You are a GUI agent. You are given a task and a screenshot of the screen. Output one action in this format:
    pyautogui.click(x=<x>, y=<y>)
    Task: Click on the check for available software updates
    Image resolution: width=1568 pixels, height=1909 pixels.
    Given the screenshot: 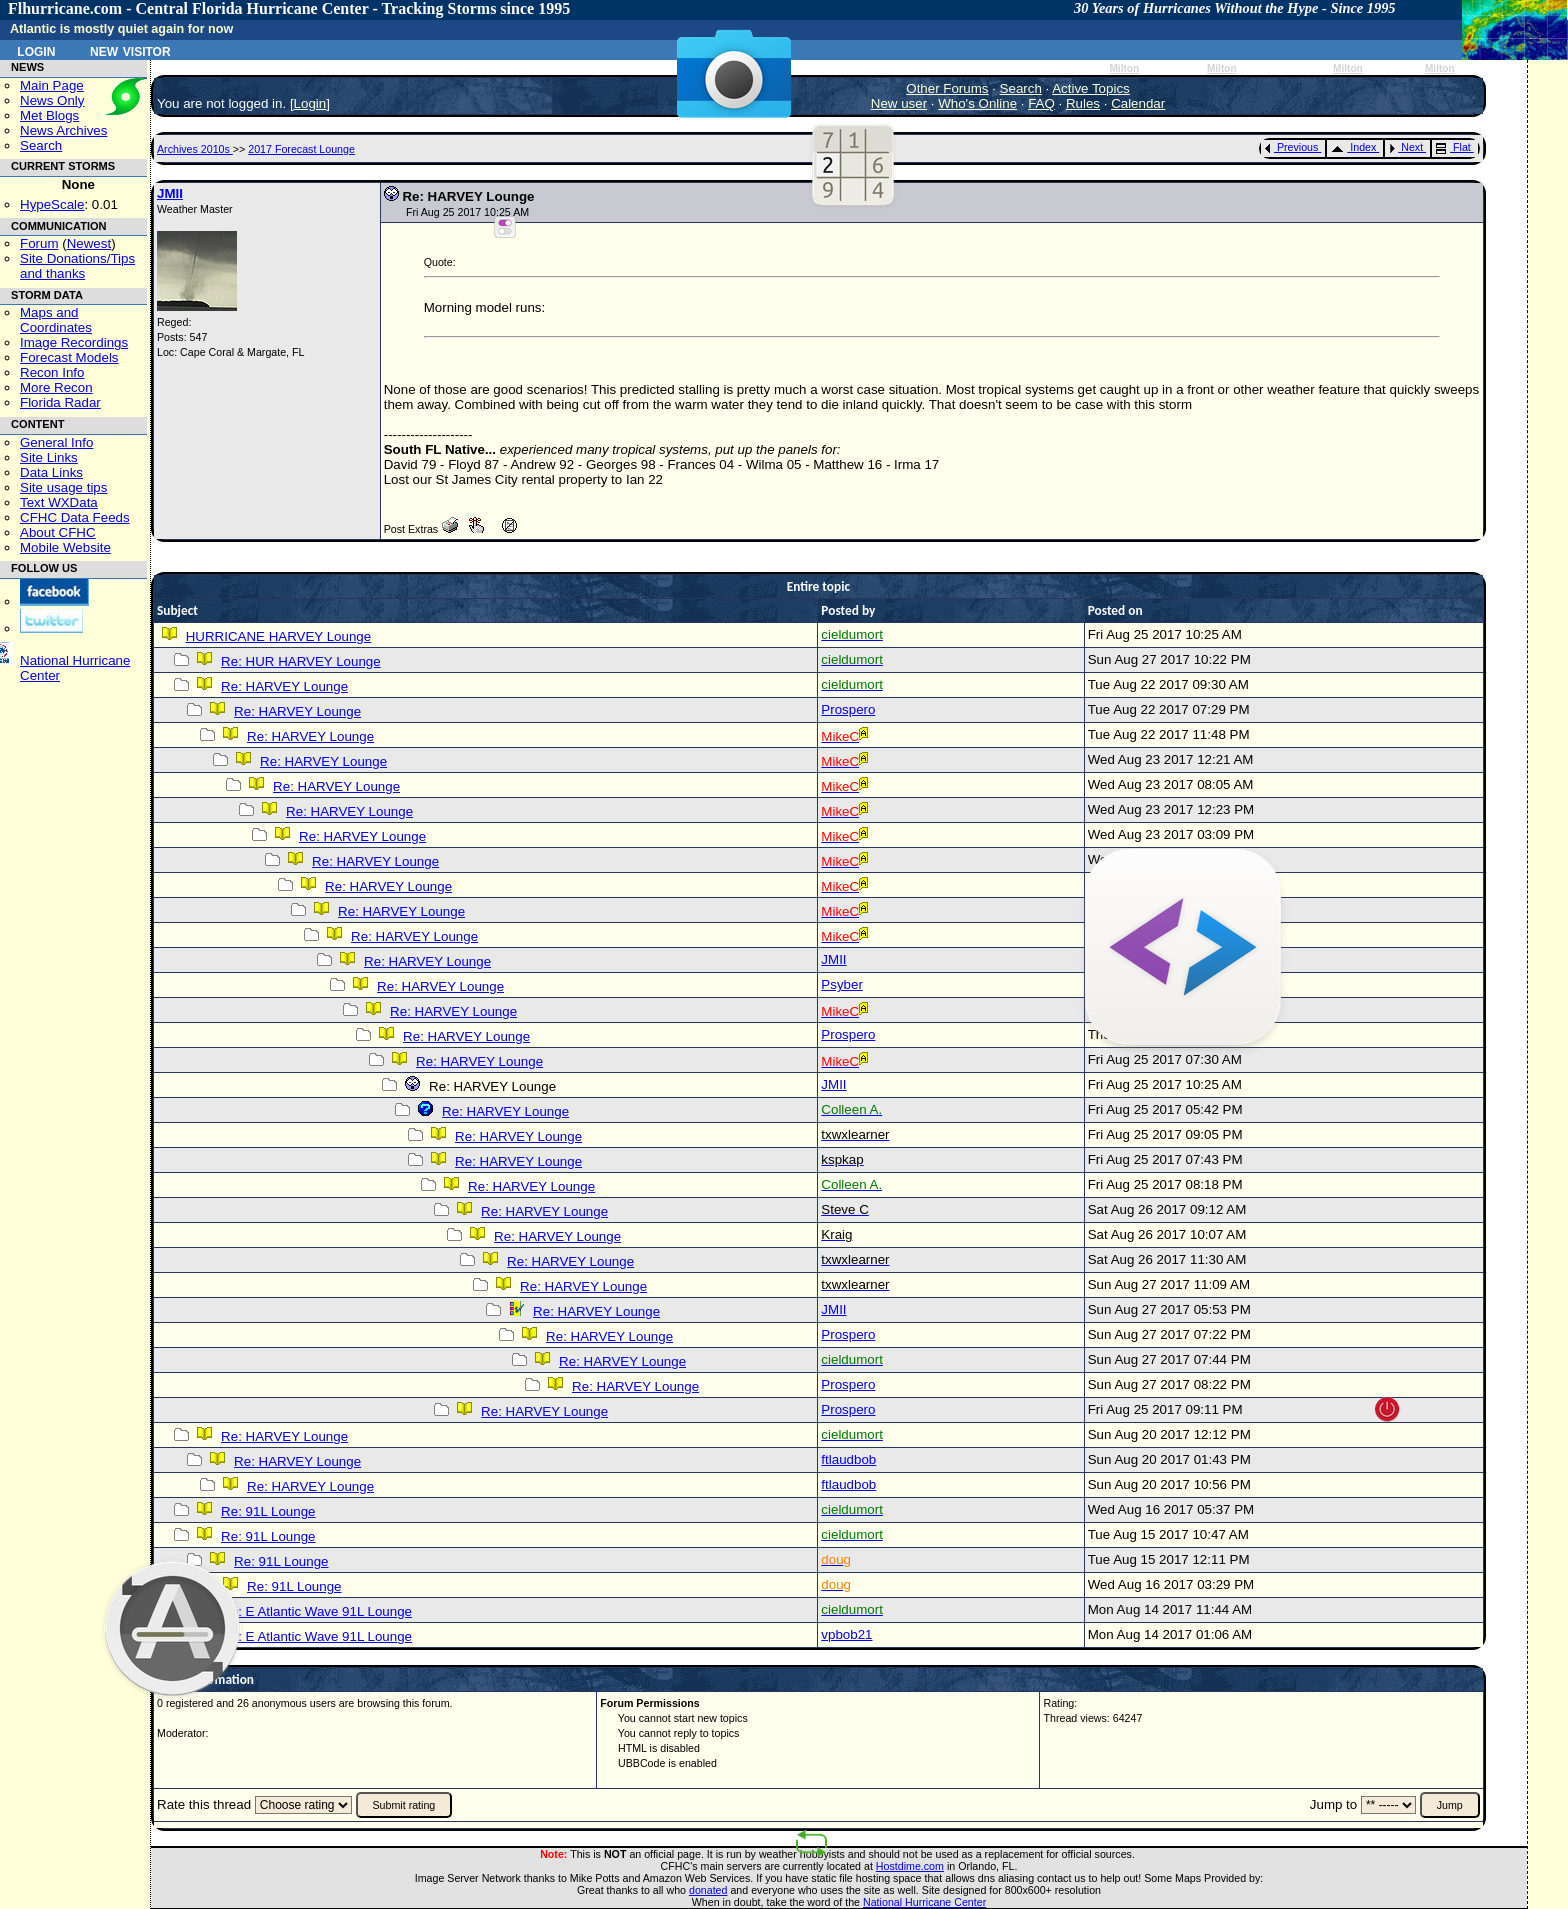 What is the action you would take?
    pyautogui.click(x=172, y=1628)
    